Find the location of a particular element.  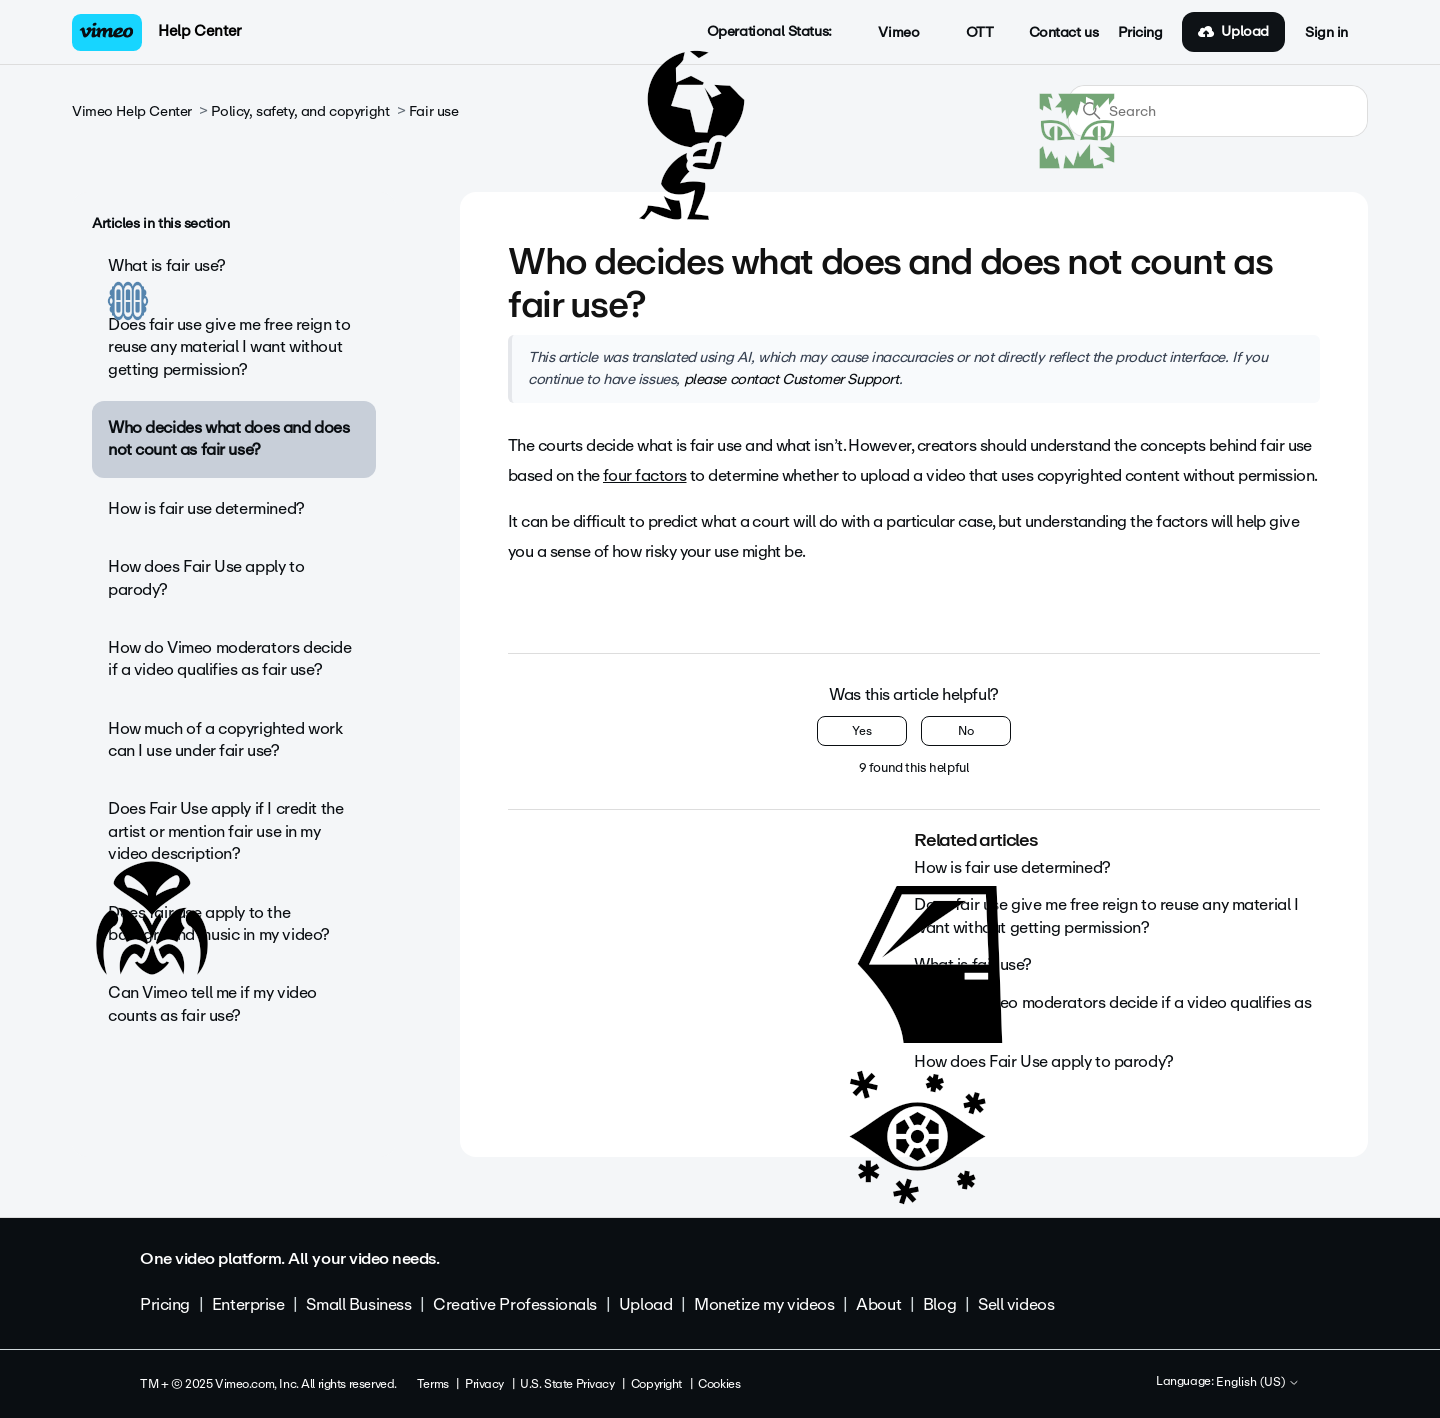

brain or cognitive function indicator is located at coordinates (128, 301).